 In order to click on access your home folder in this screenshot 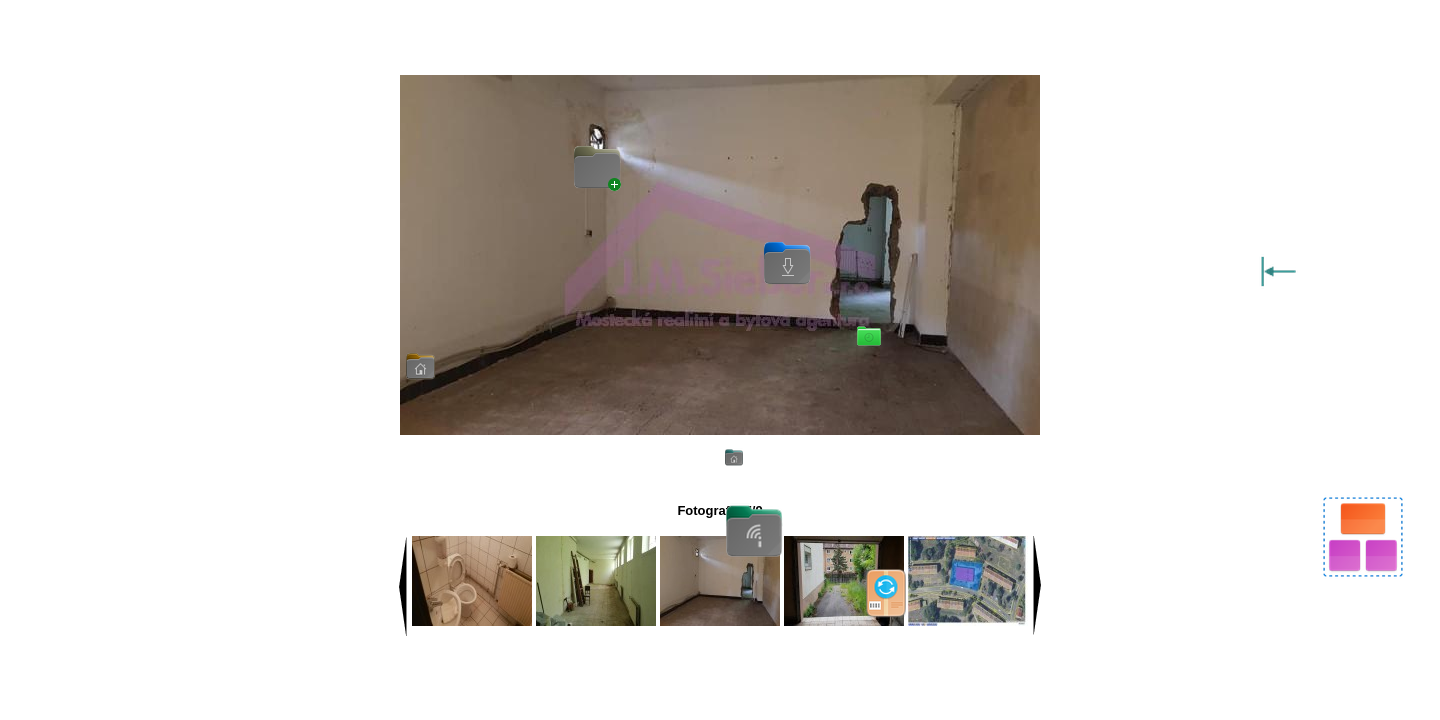, I will do `click(420, 365)`.